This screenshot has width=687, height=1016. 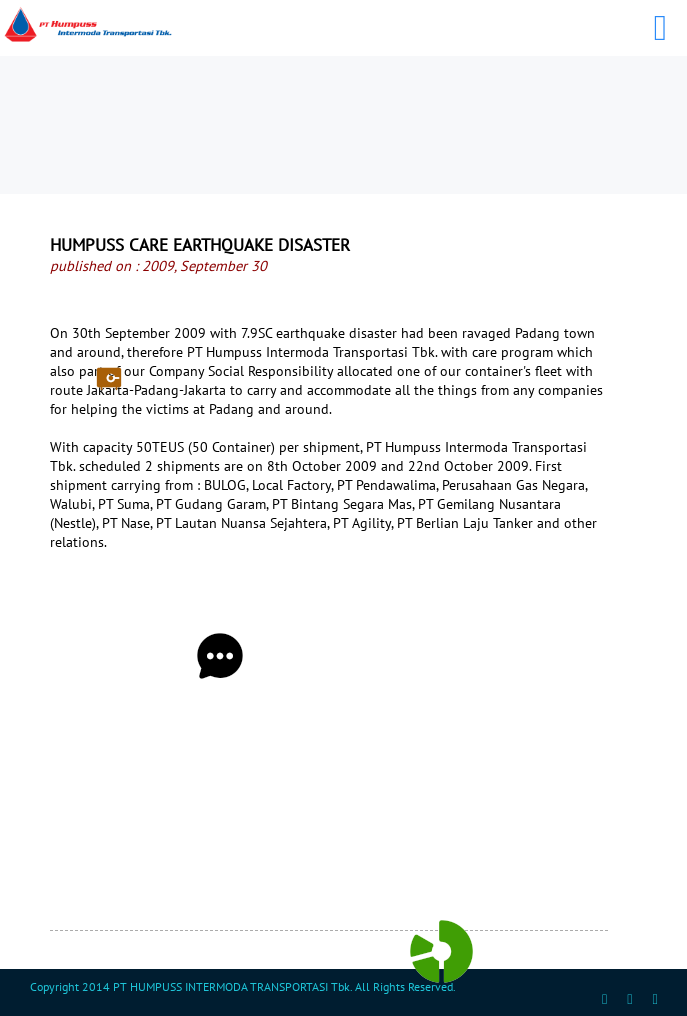 What do you see at coordinates (220, 656) in the screenshot?
I see `open messaging or chat` at bounding box center [220, 656].